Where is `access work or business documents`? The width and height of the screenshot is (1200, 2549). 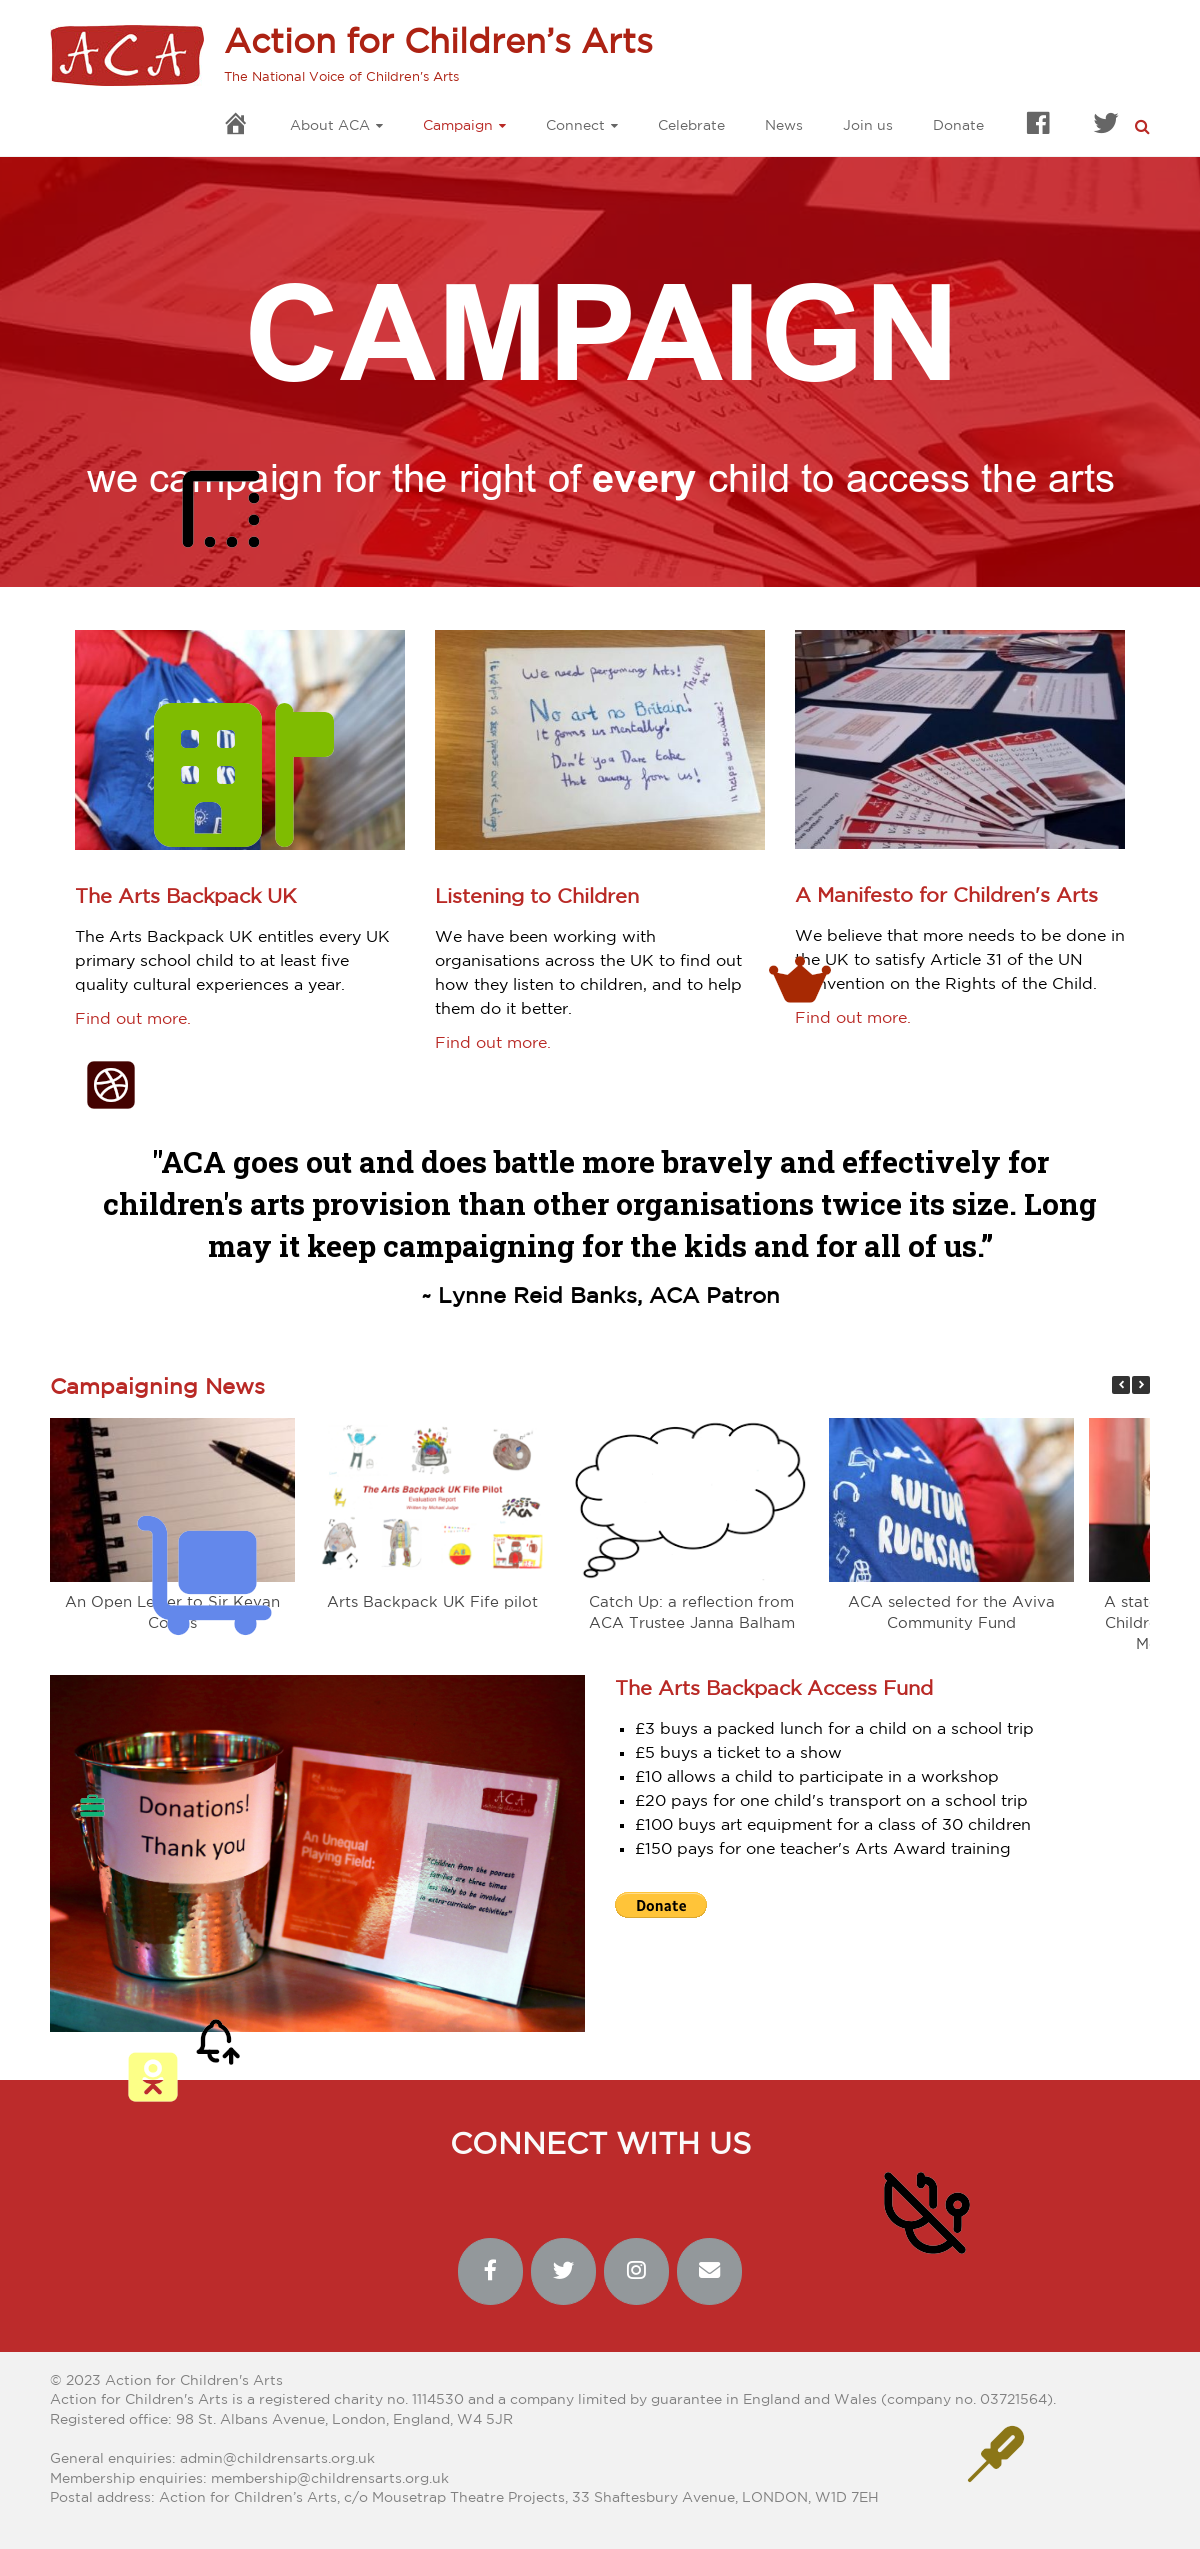 access work or business documents is located at coordinates (92, 1806).